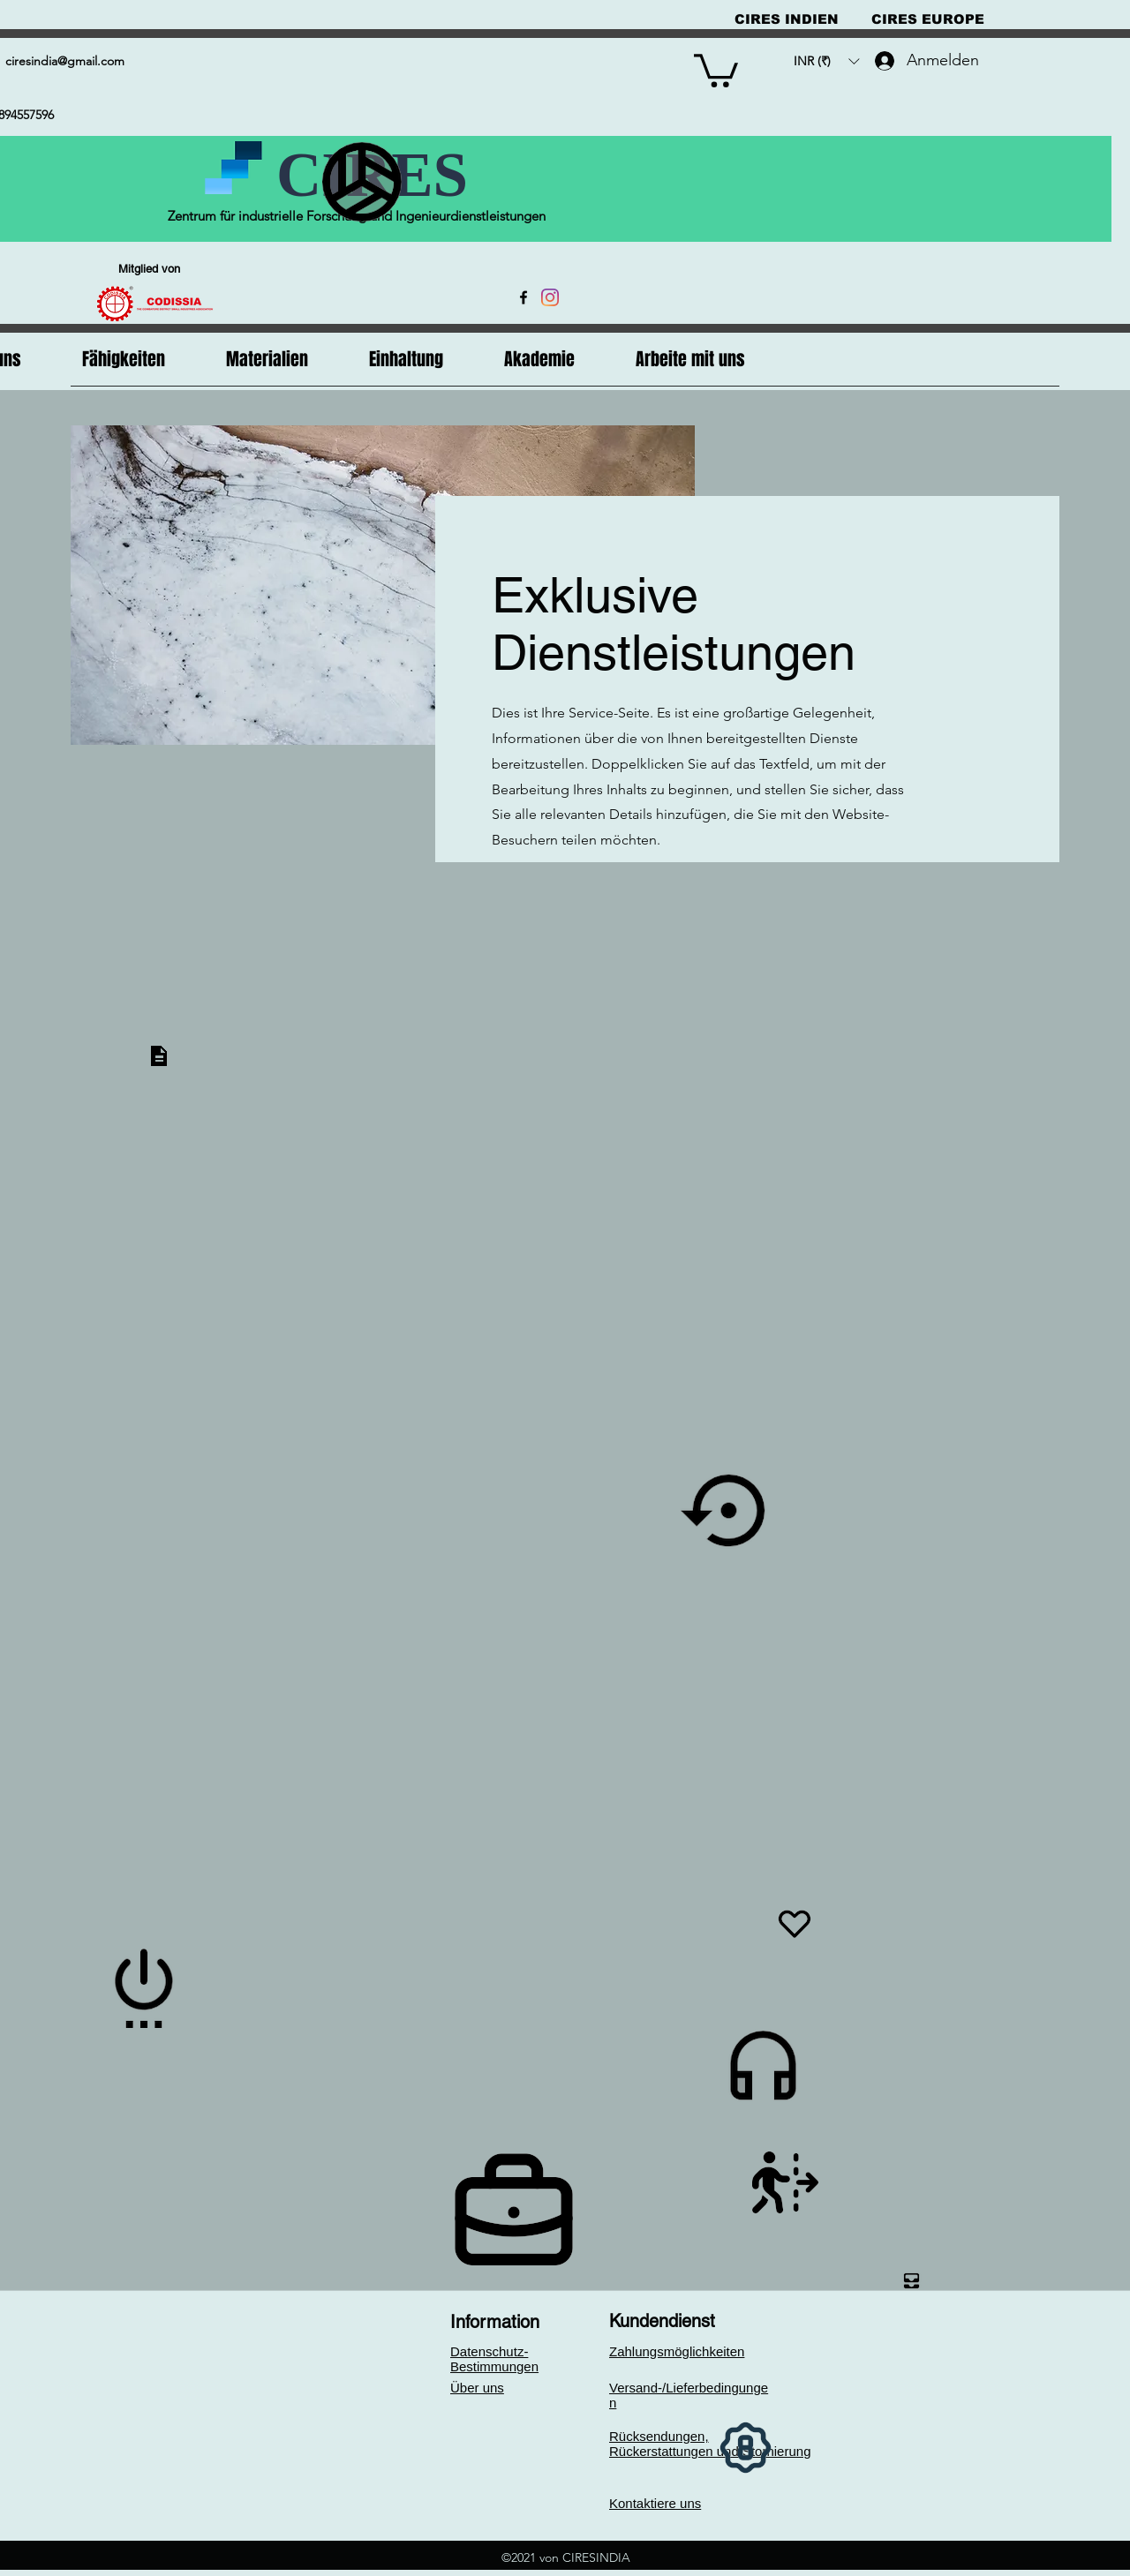  What do you see at coordinates (911, 2280) in the screenshot?
I see `view all inboxes` at bounding box center [911, 2280].